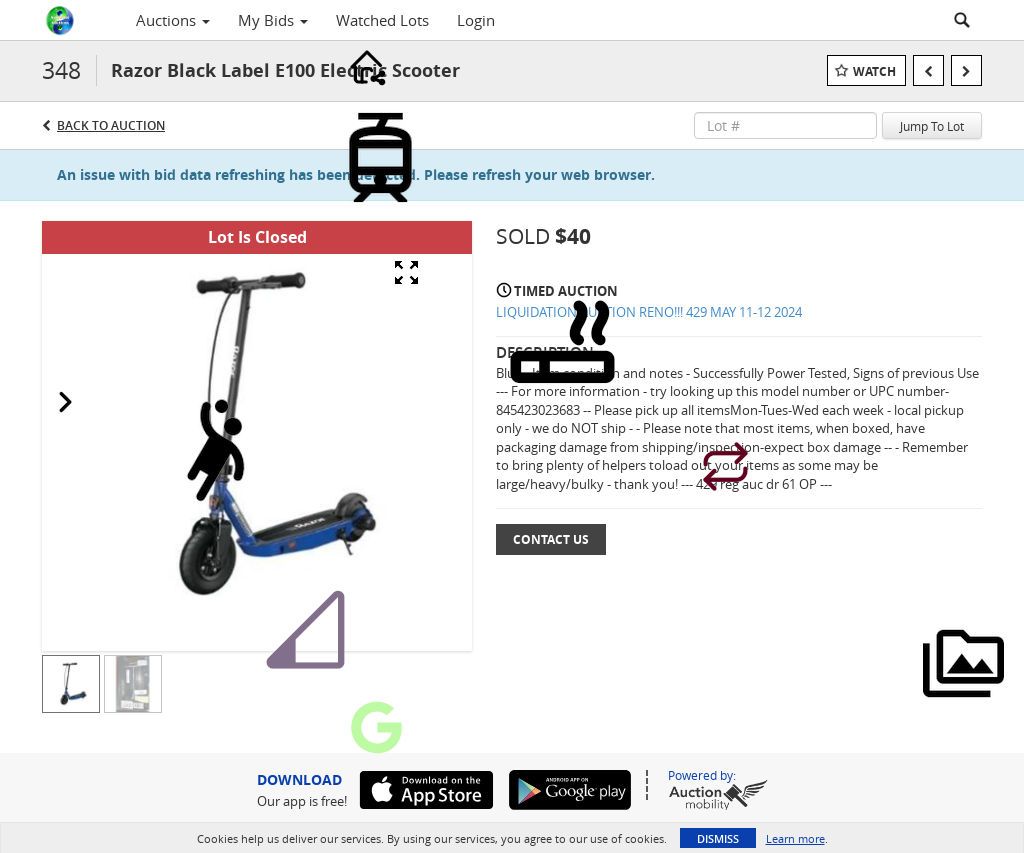 Image resolution: width=1024 pixels, height=853 pixels. What do you see at coordinates (367, 67) in the screenshot?
I see `share your home address or location` at bounding box center [367, 67].